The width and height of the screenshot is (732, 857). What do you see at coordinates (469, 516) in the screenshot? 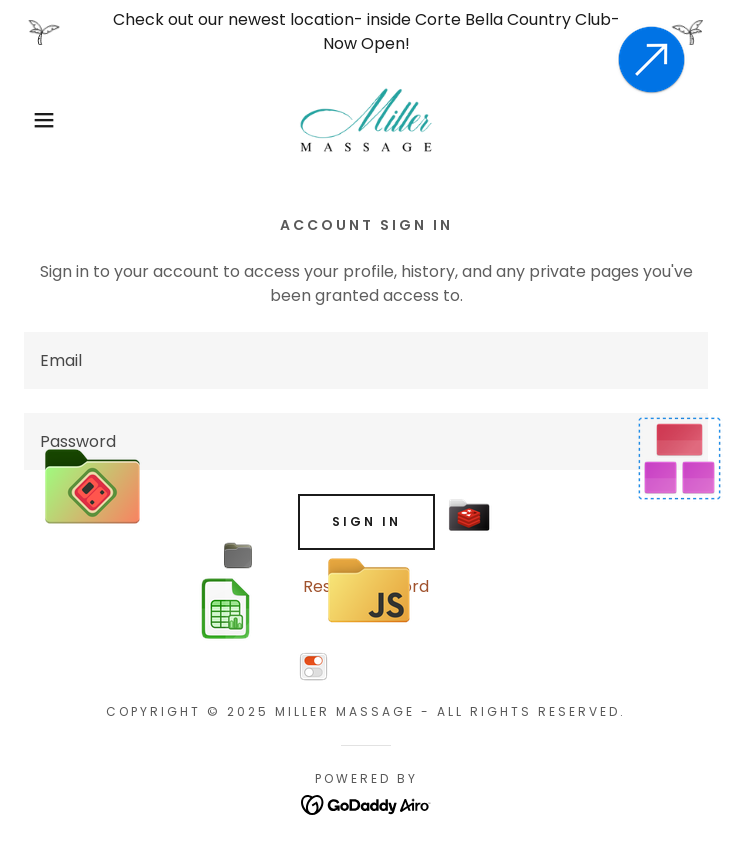
I see `open redis database project folder` at bounding box center [469, 516].